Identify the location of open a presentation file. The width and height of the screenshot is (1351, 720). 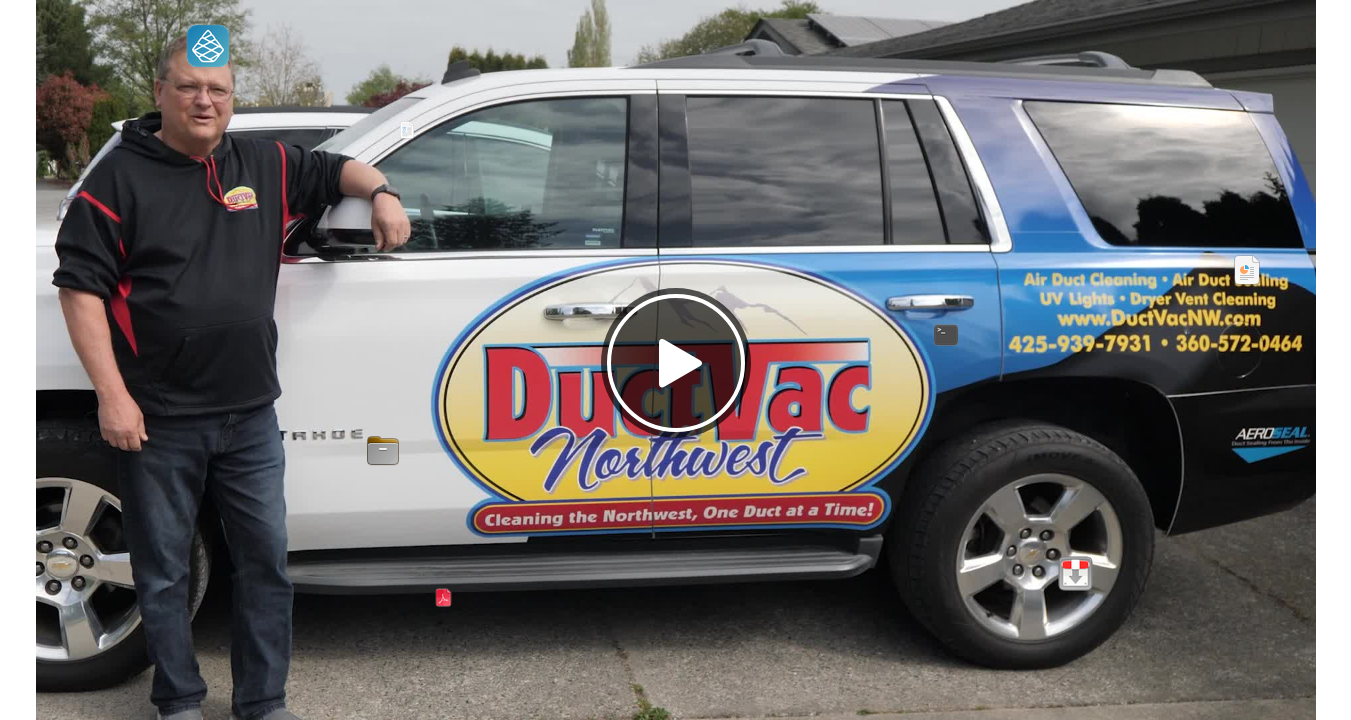
(1247, 270).